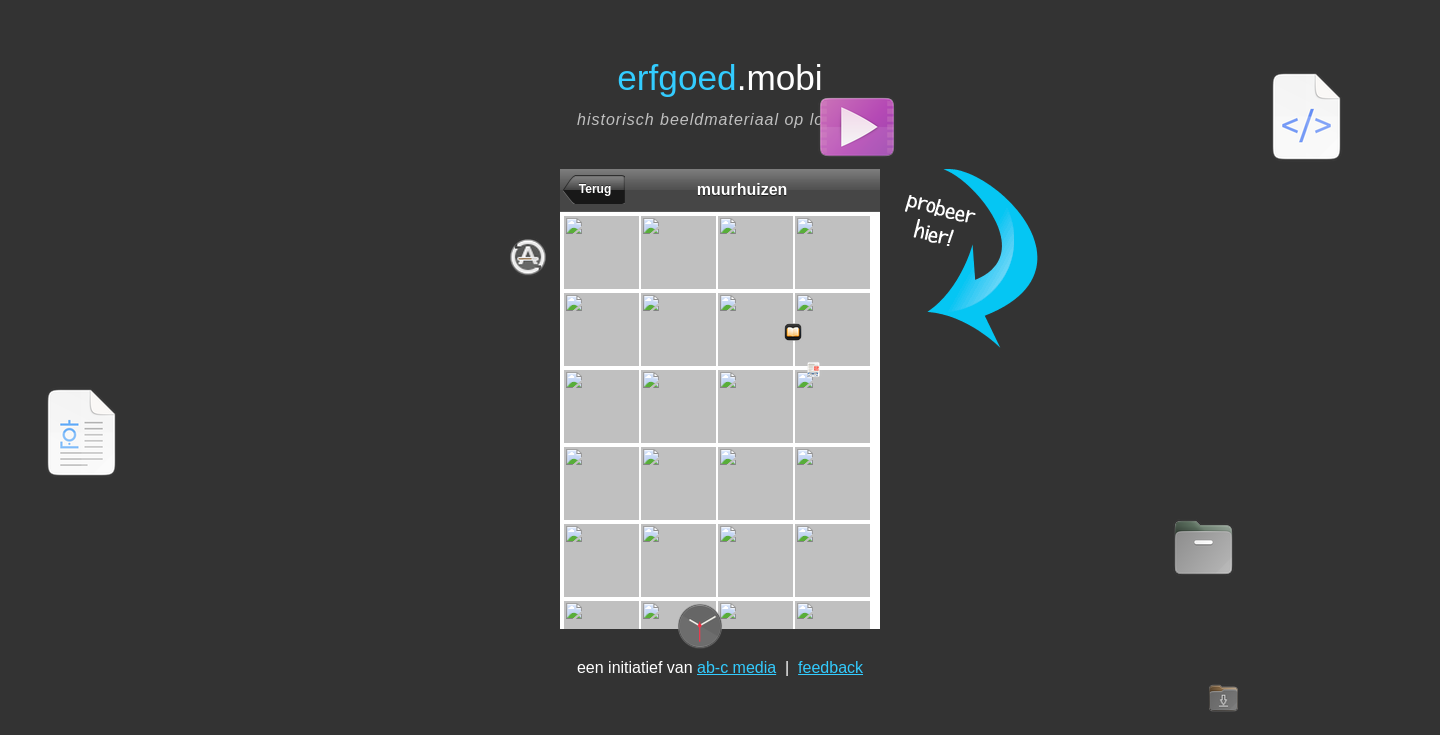 The height and width of the screenshot is (735, 1440). Describe the element at coordinates (1306, 116) in the screenshot. I see `an HTML or web document file` at that location.